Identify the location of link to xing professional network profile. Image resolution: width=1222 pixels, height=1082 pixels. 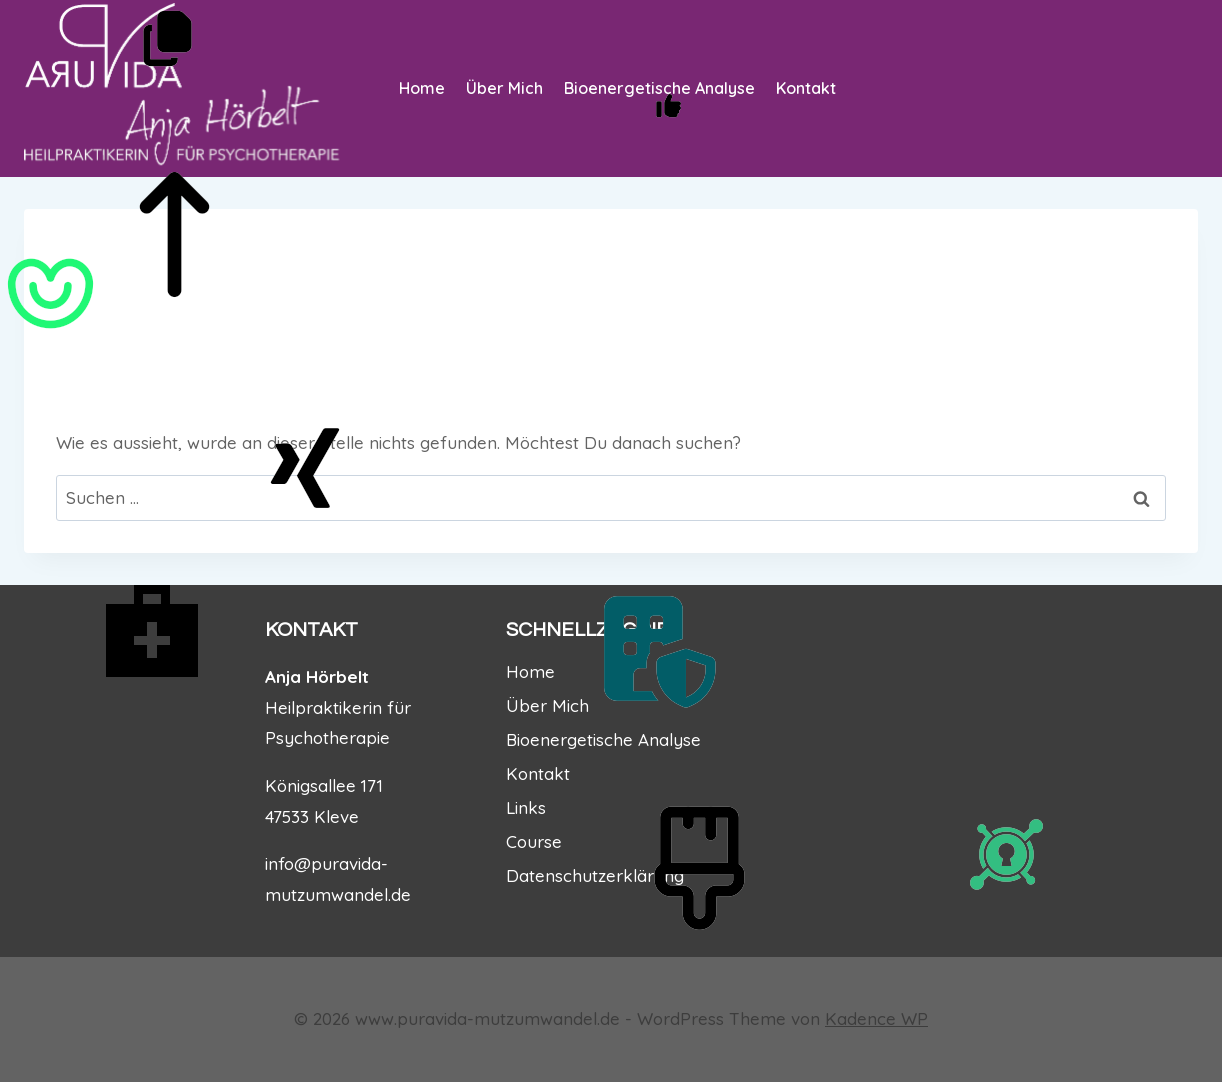
(305, 468).